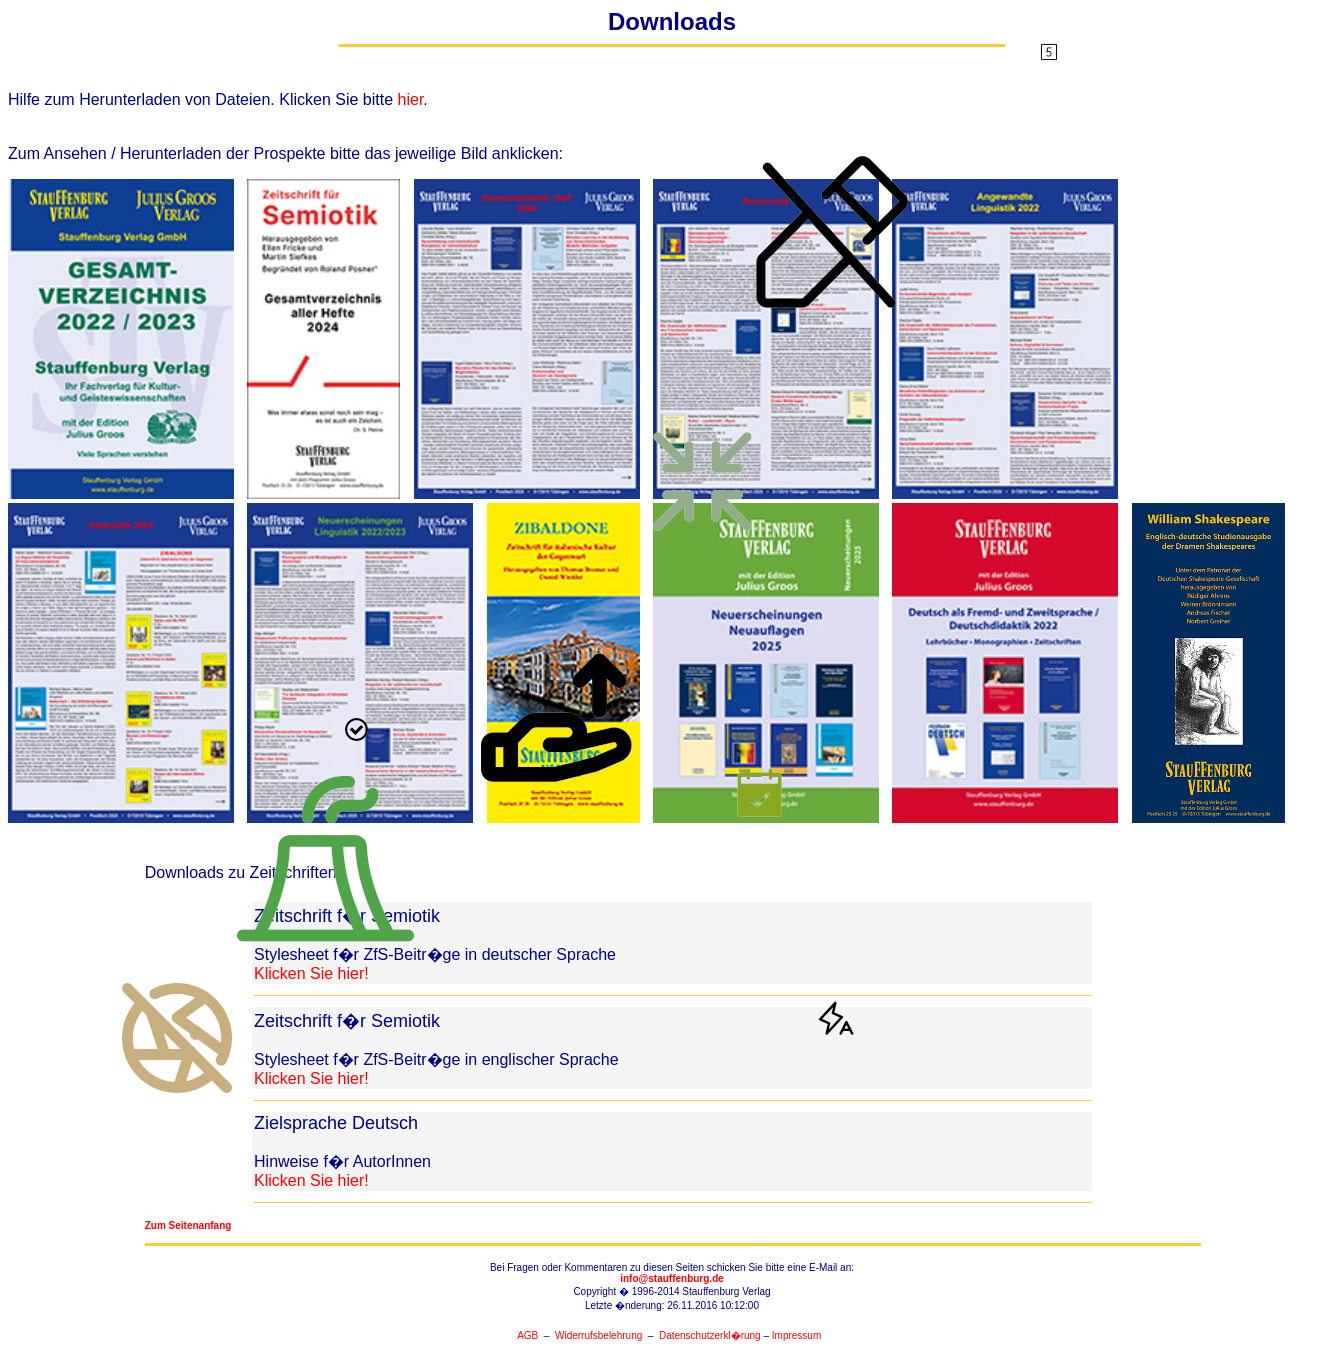 The width and height of the screenshot is (1344, 1353). Describe the element at coordinates (1049, 52) in the screenshot. I see `select or navigate to item number five` at that location.